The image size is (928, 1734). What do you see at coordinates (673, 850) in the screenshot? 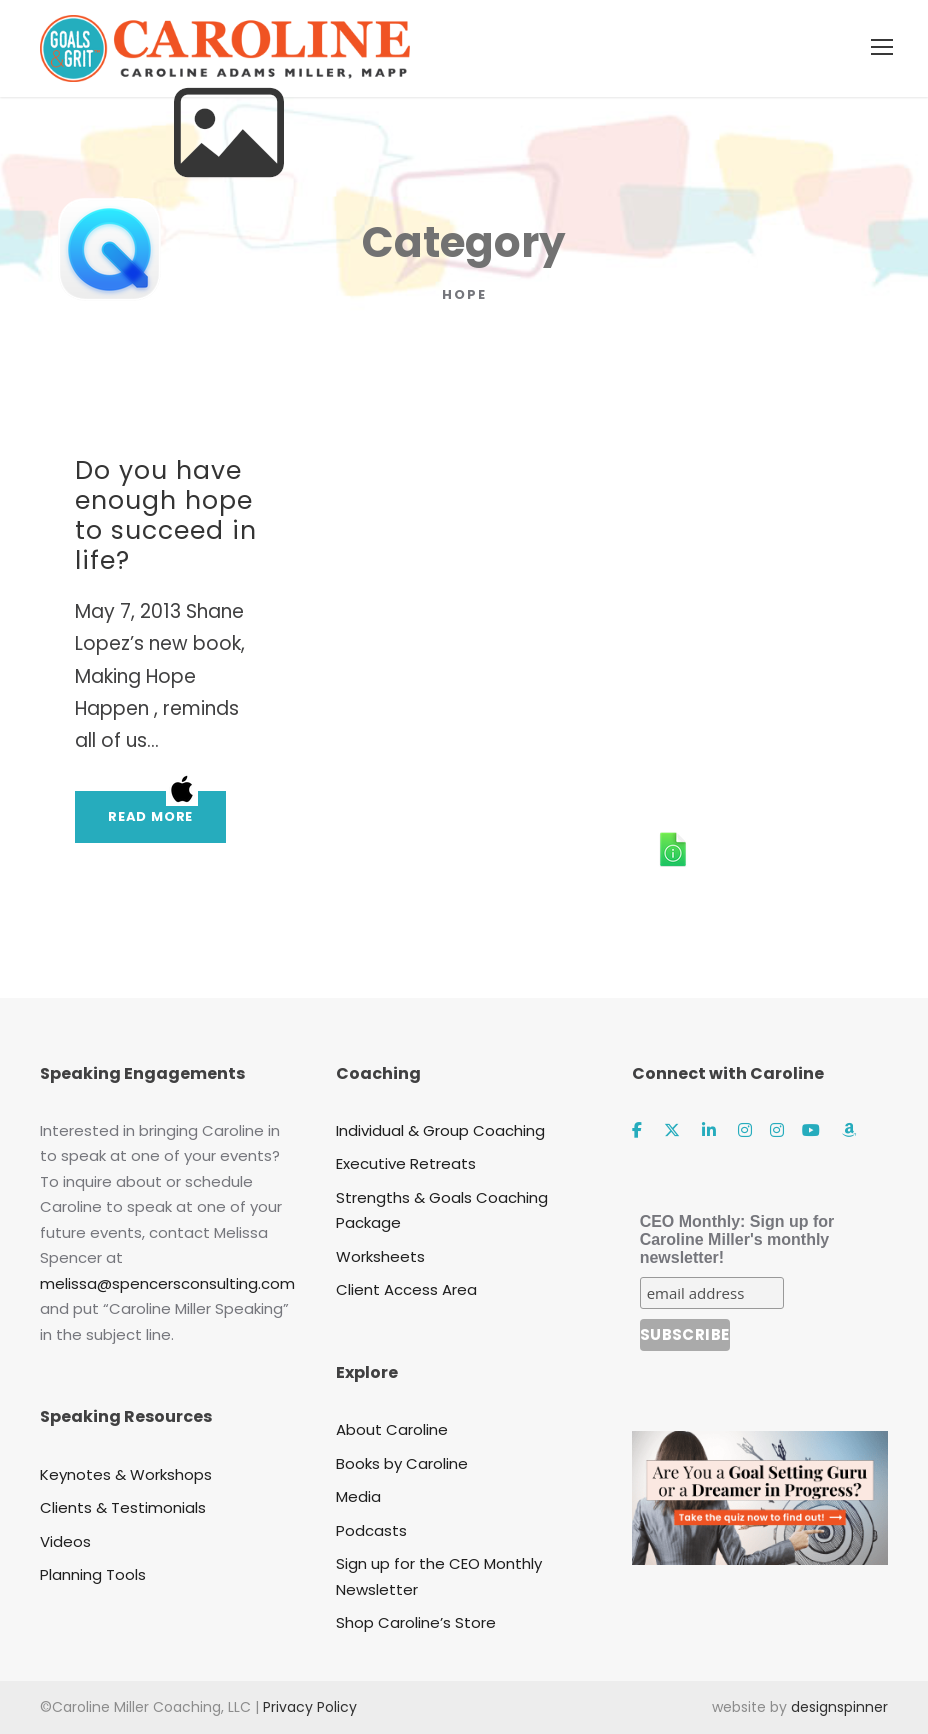
I see `a compiled html help file (.chm)` at bounding box center [673, 850].